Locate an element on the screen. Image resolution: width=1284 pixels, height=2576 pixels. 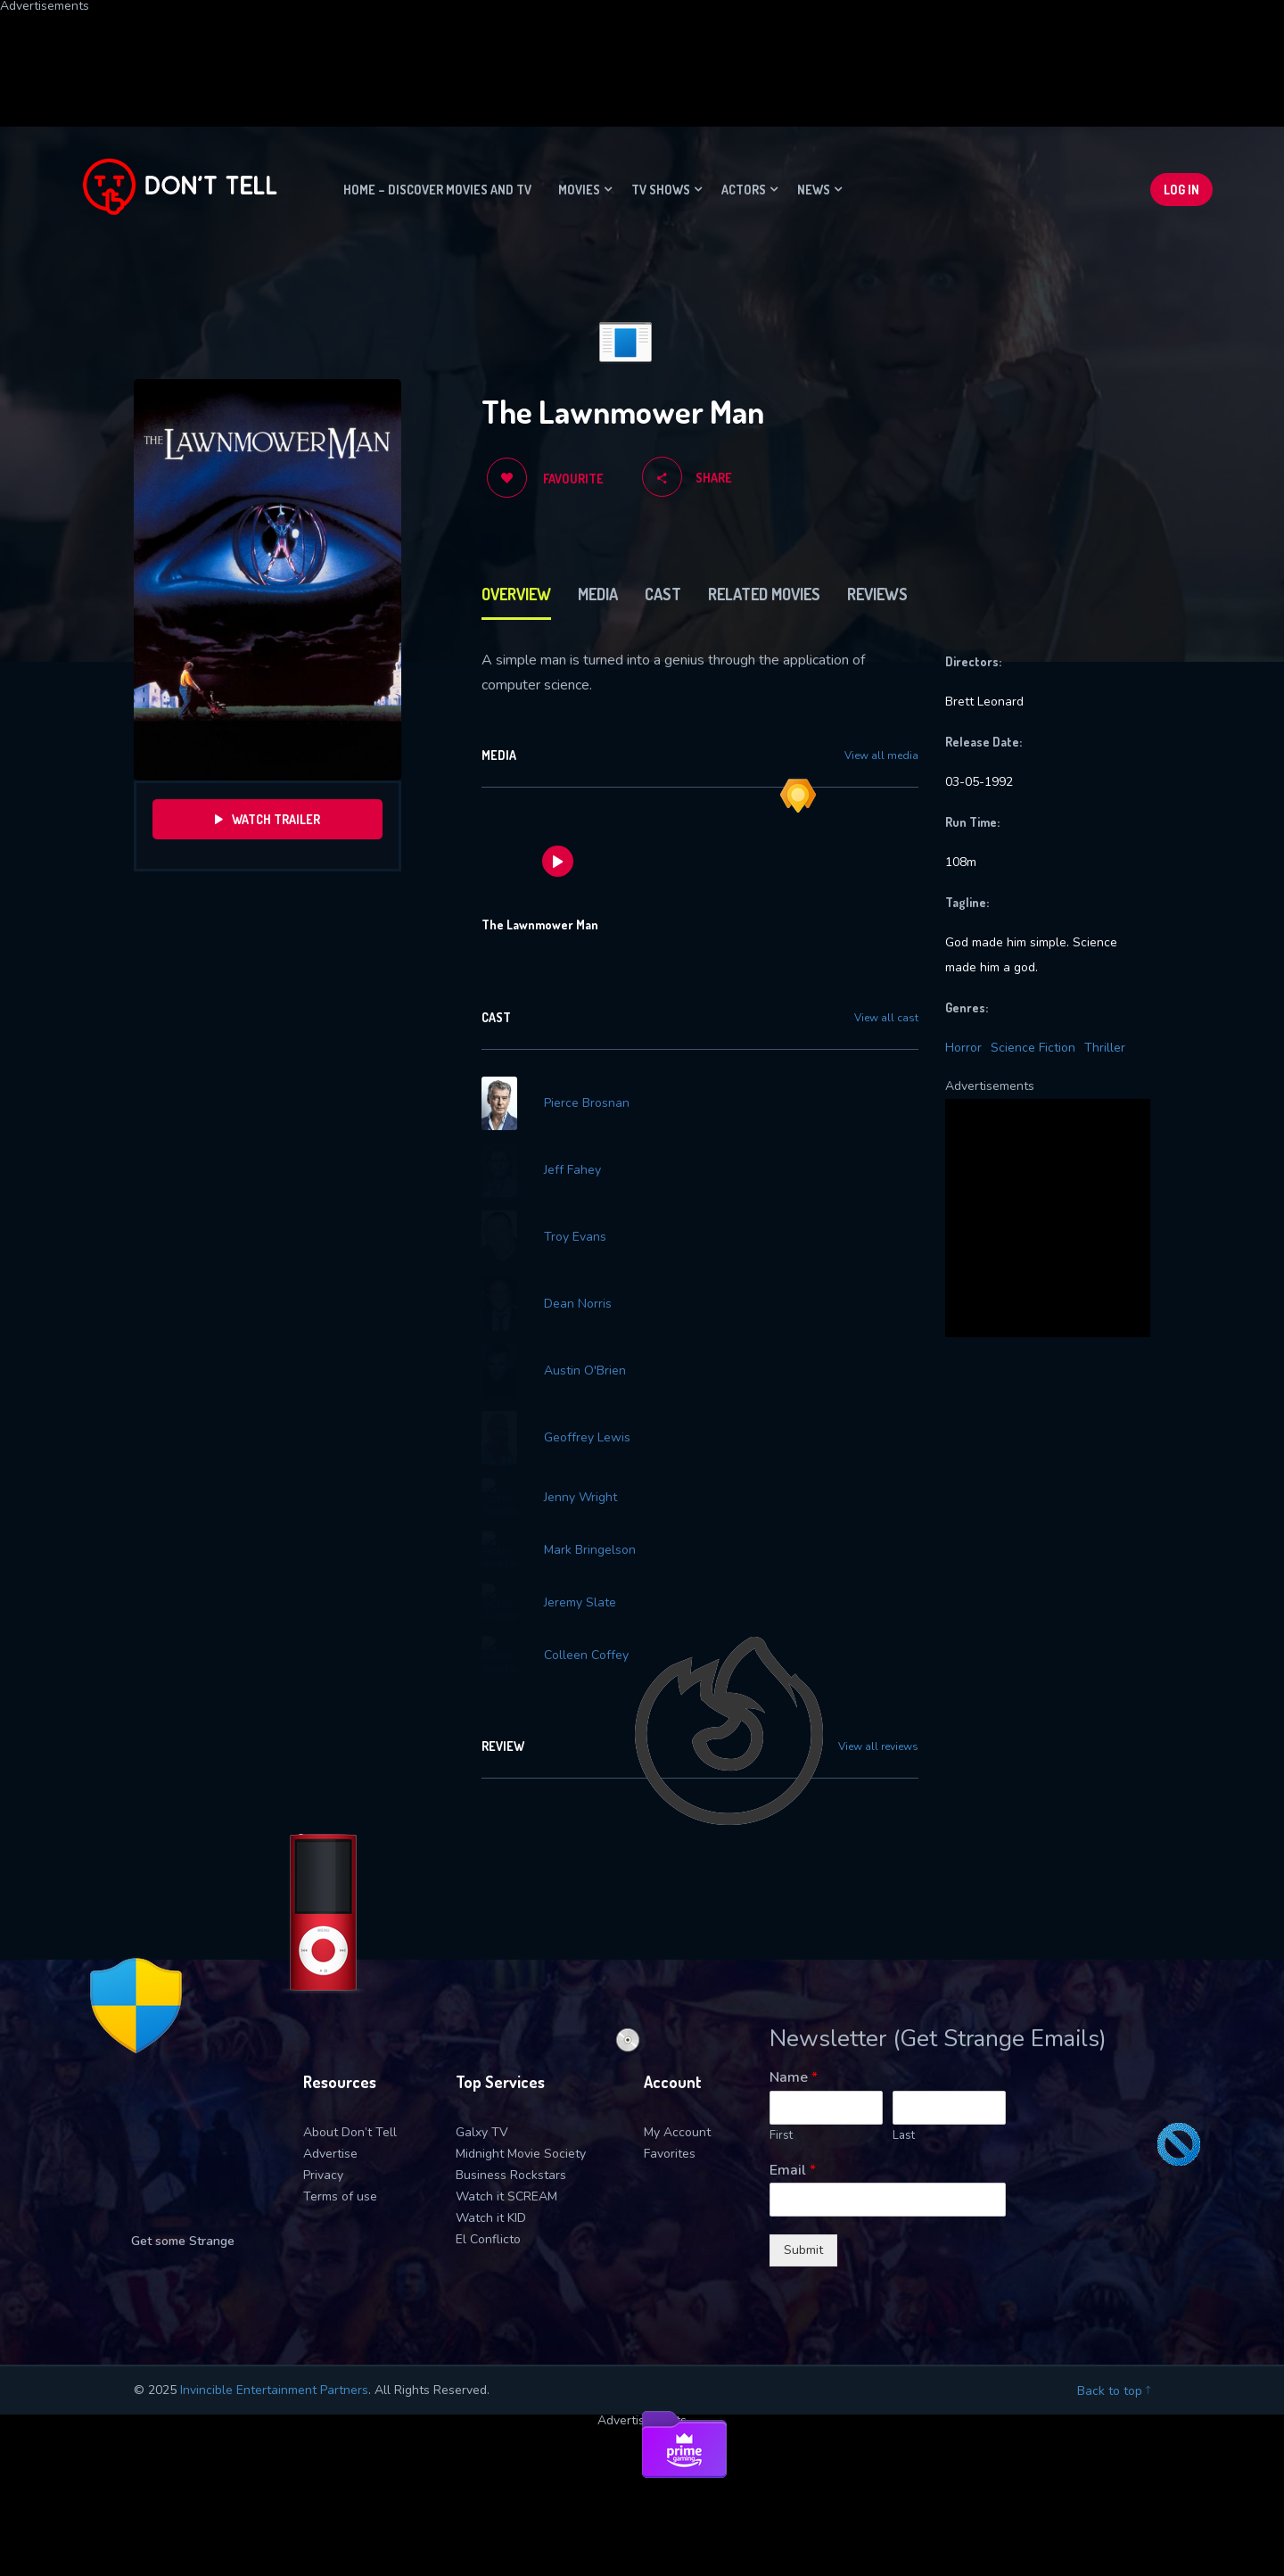
indicates access denied or permission blocked is located at coordinates (1179, 2144).